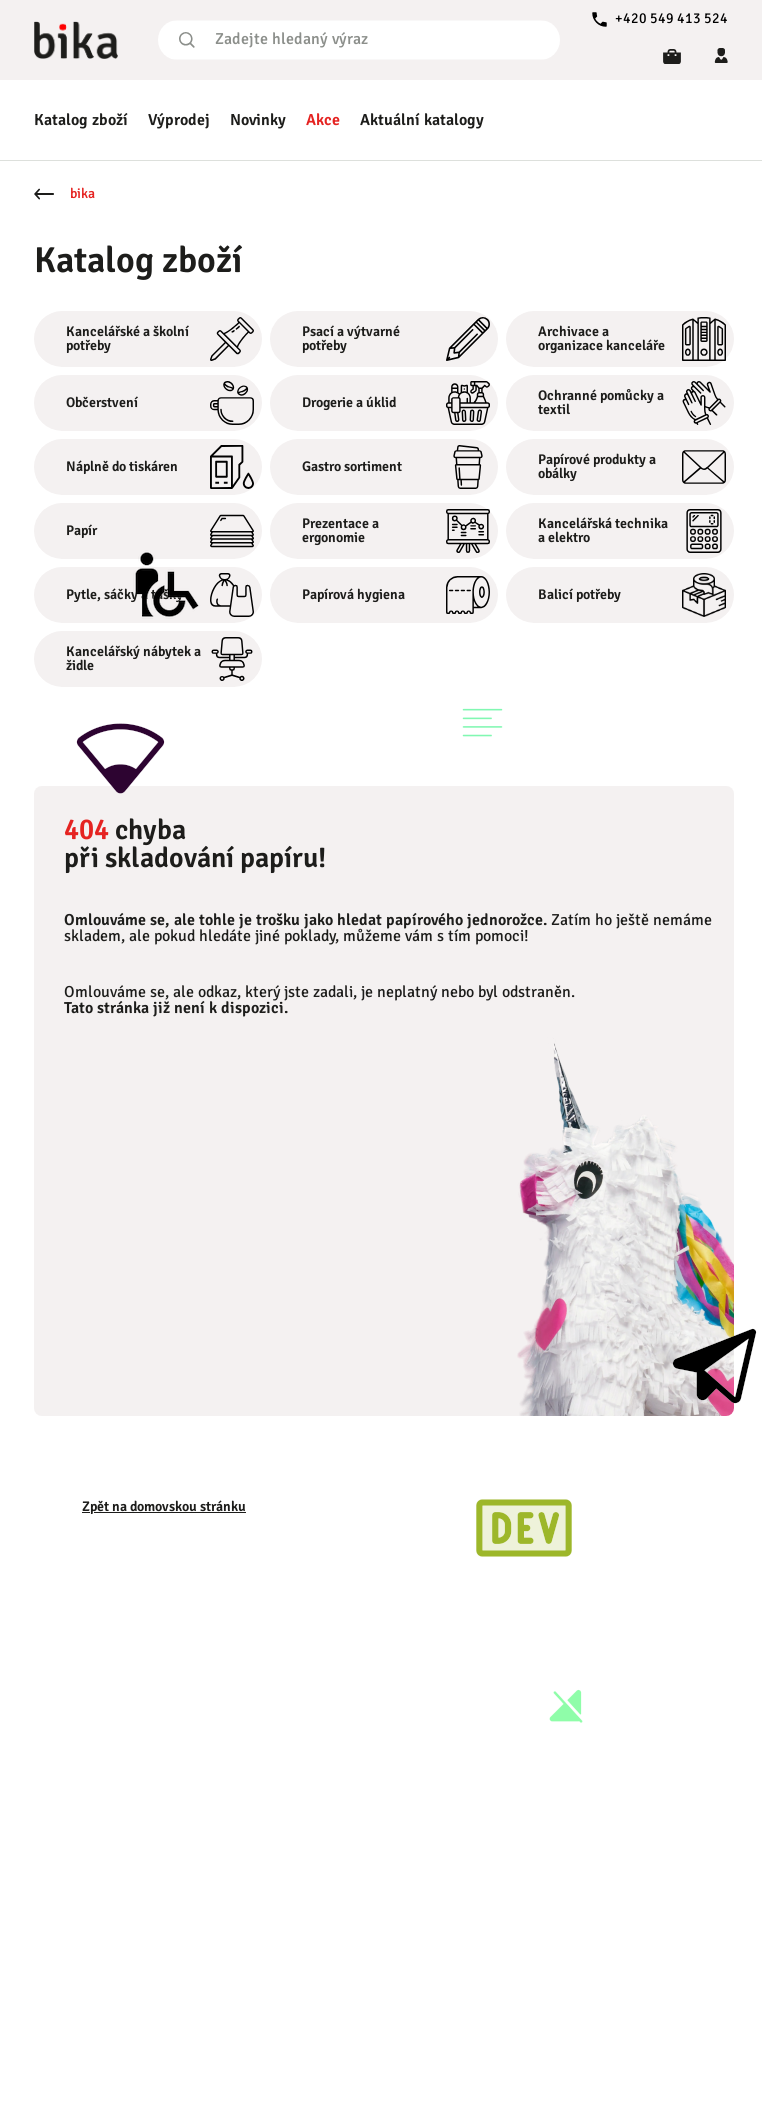 The height and width of the screenshot is (2118, 768). I want to click on visit DEV Community profile or article, so click(524, 1528).